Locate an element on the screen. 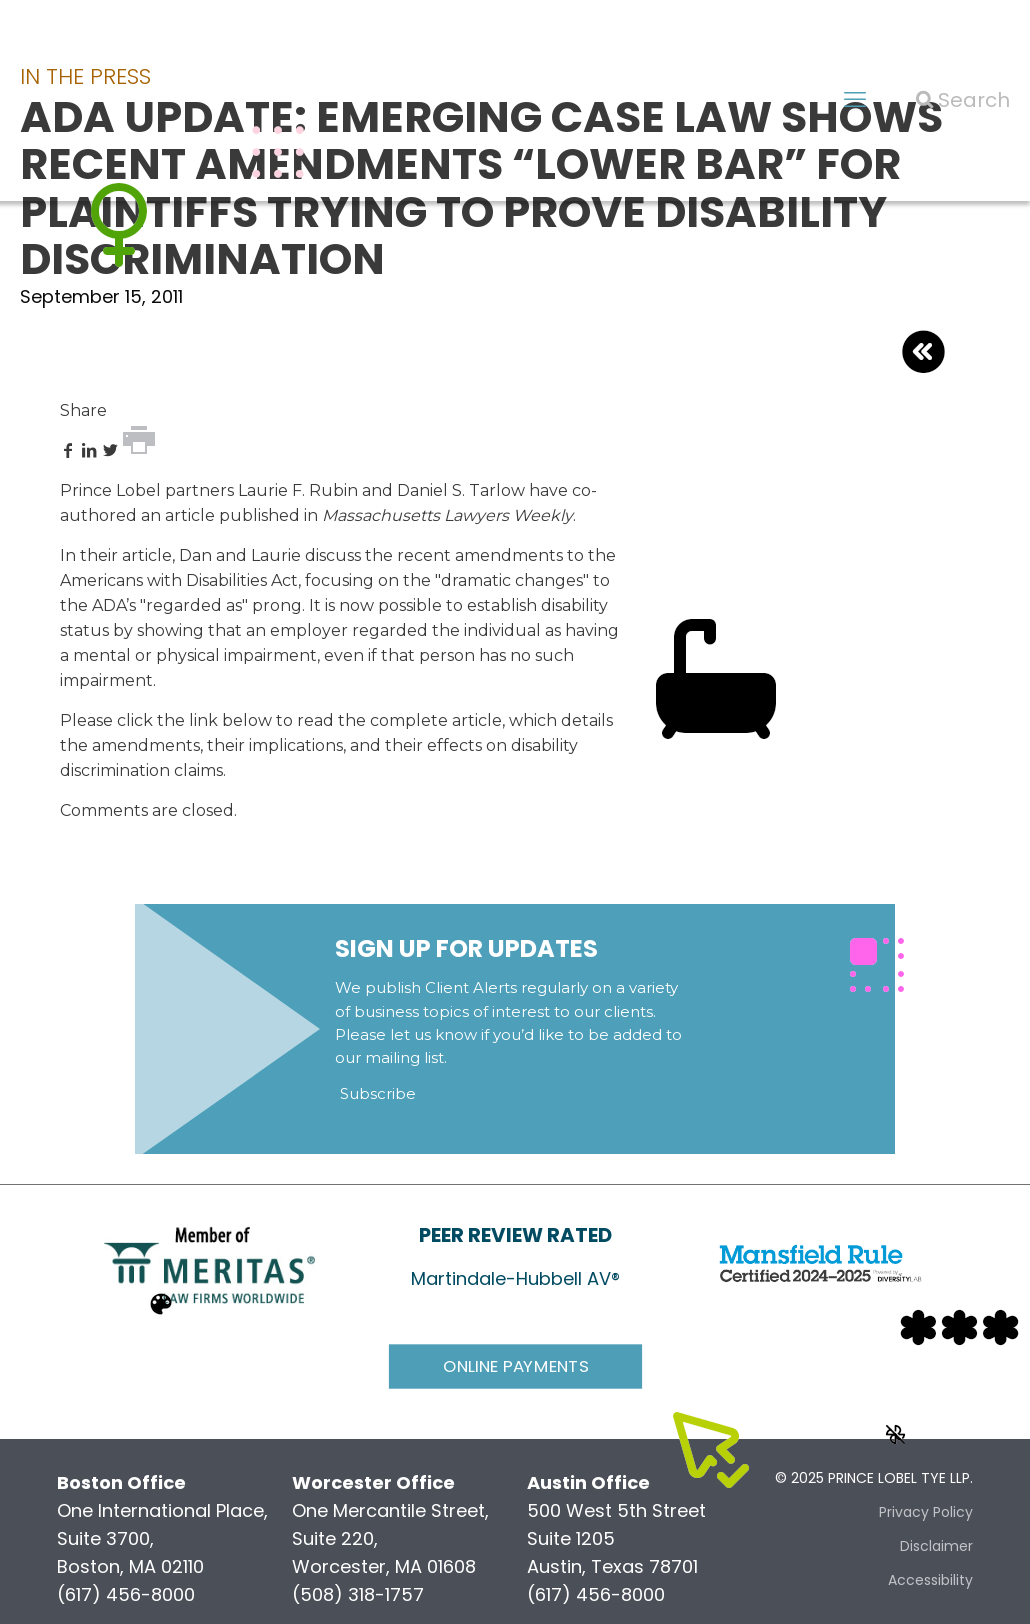 This screenshot has height=1624, width=1030. indicates female gender option is located at coordinates (119, 223).